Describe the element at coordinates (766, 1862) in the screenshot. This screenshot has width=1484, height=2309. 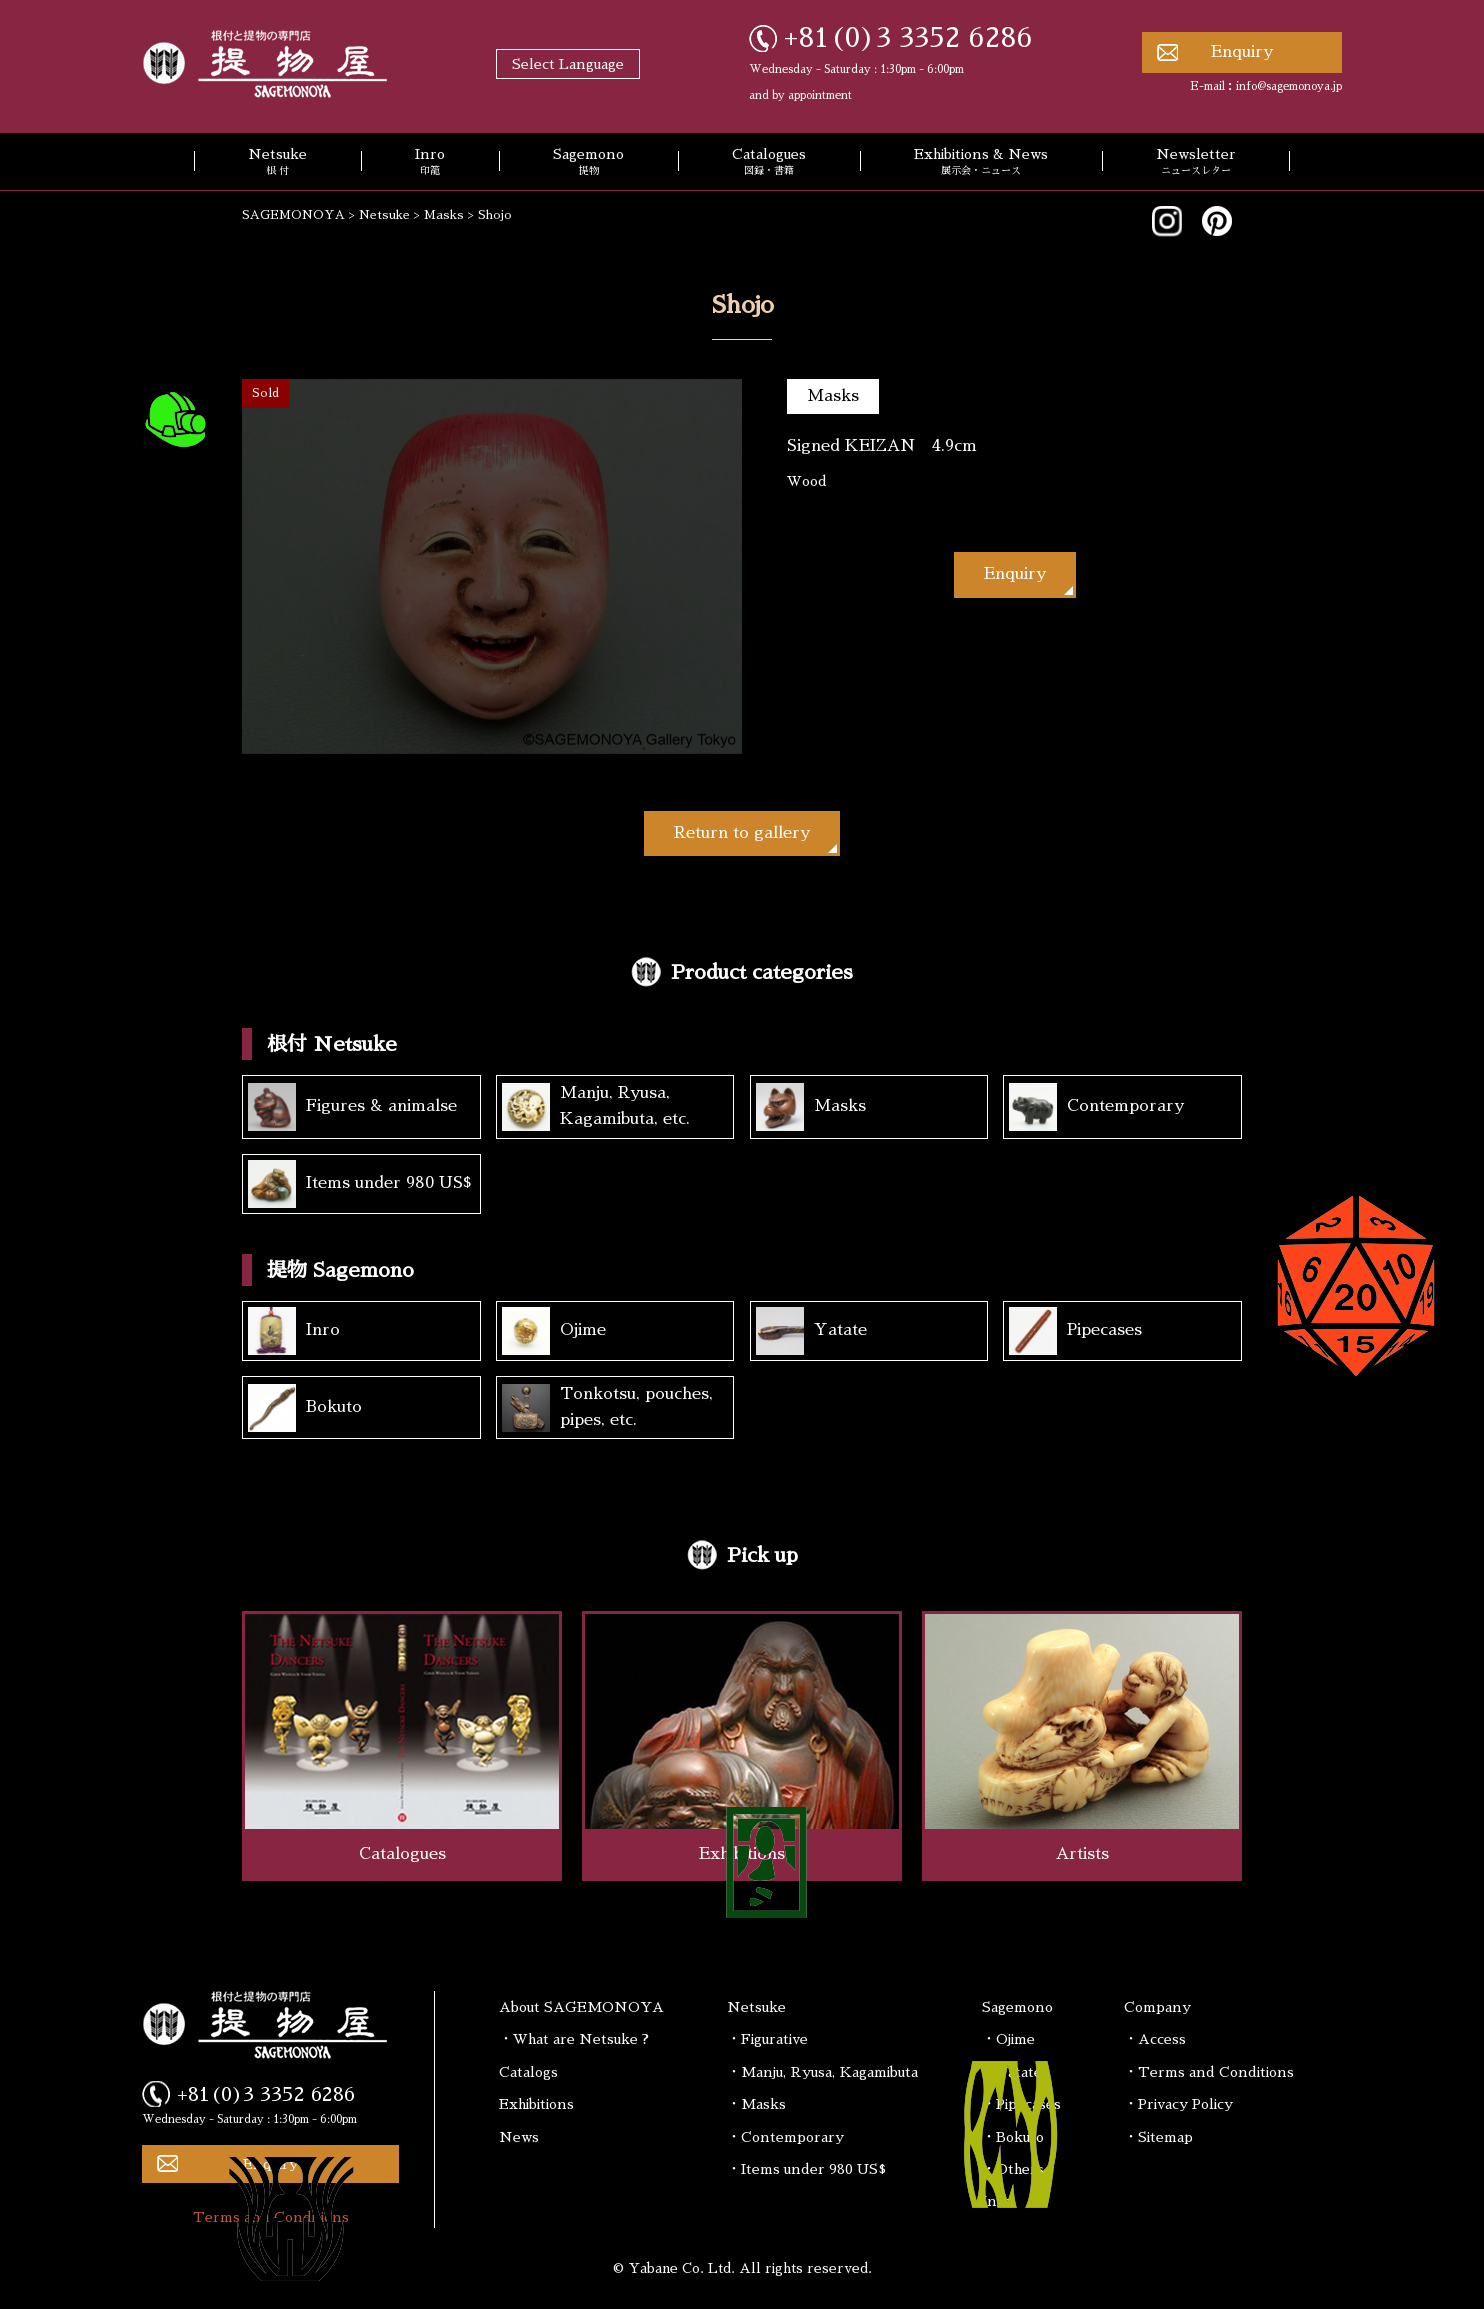
I see `view artwork or gallery` at that location.